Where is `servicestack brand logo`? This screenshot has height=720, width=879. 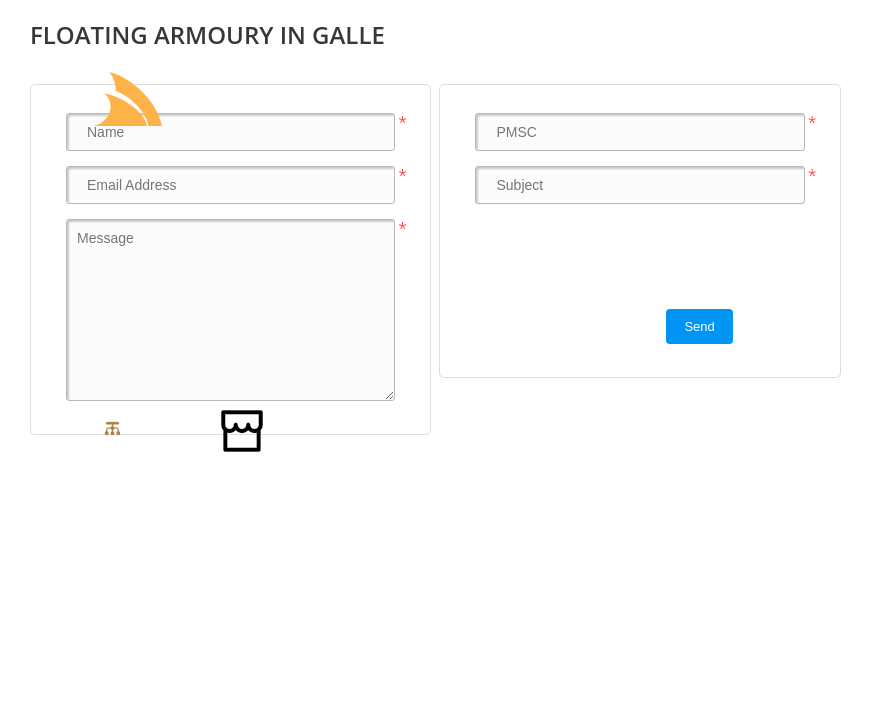 servicestack brand logo is located at coordinates (127, 99).